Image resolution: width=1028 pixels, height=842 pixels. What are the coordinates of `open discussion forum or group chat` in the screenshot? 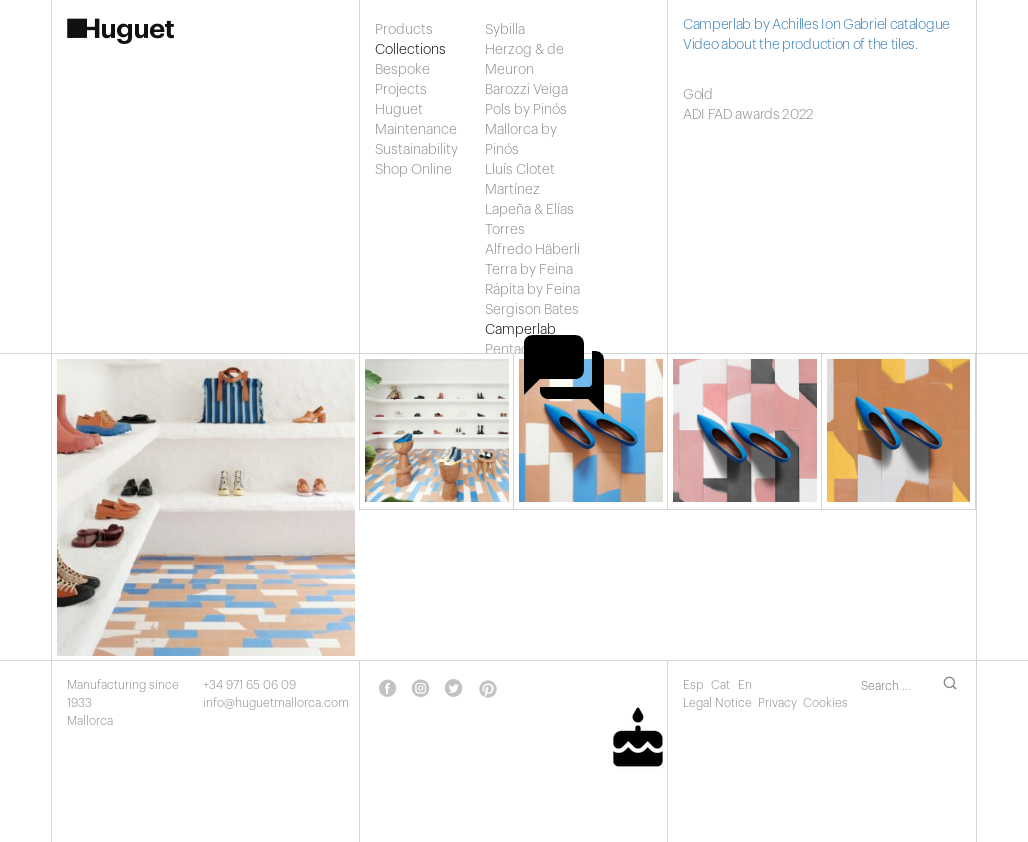 It's located at (564, 375).